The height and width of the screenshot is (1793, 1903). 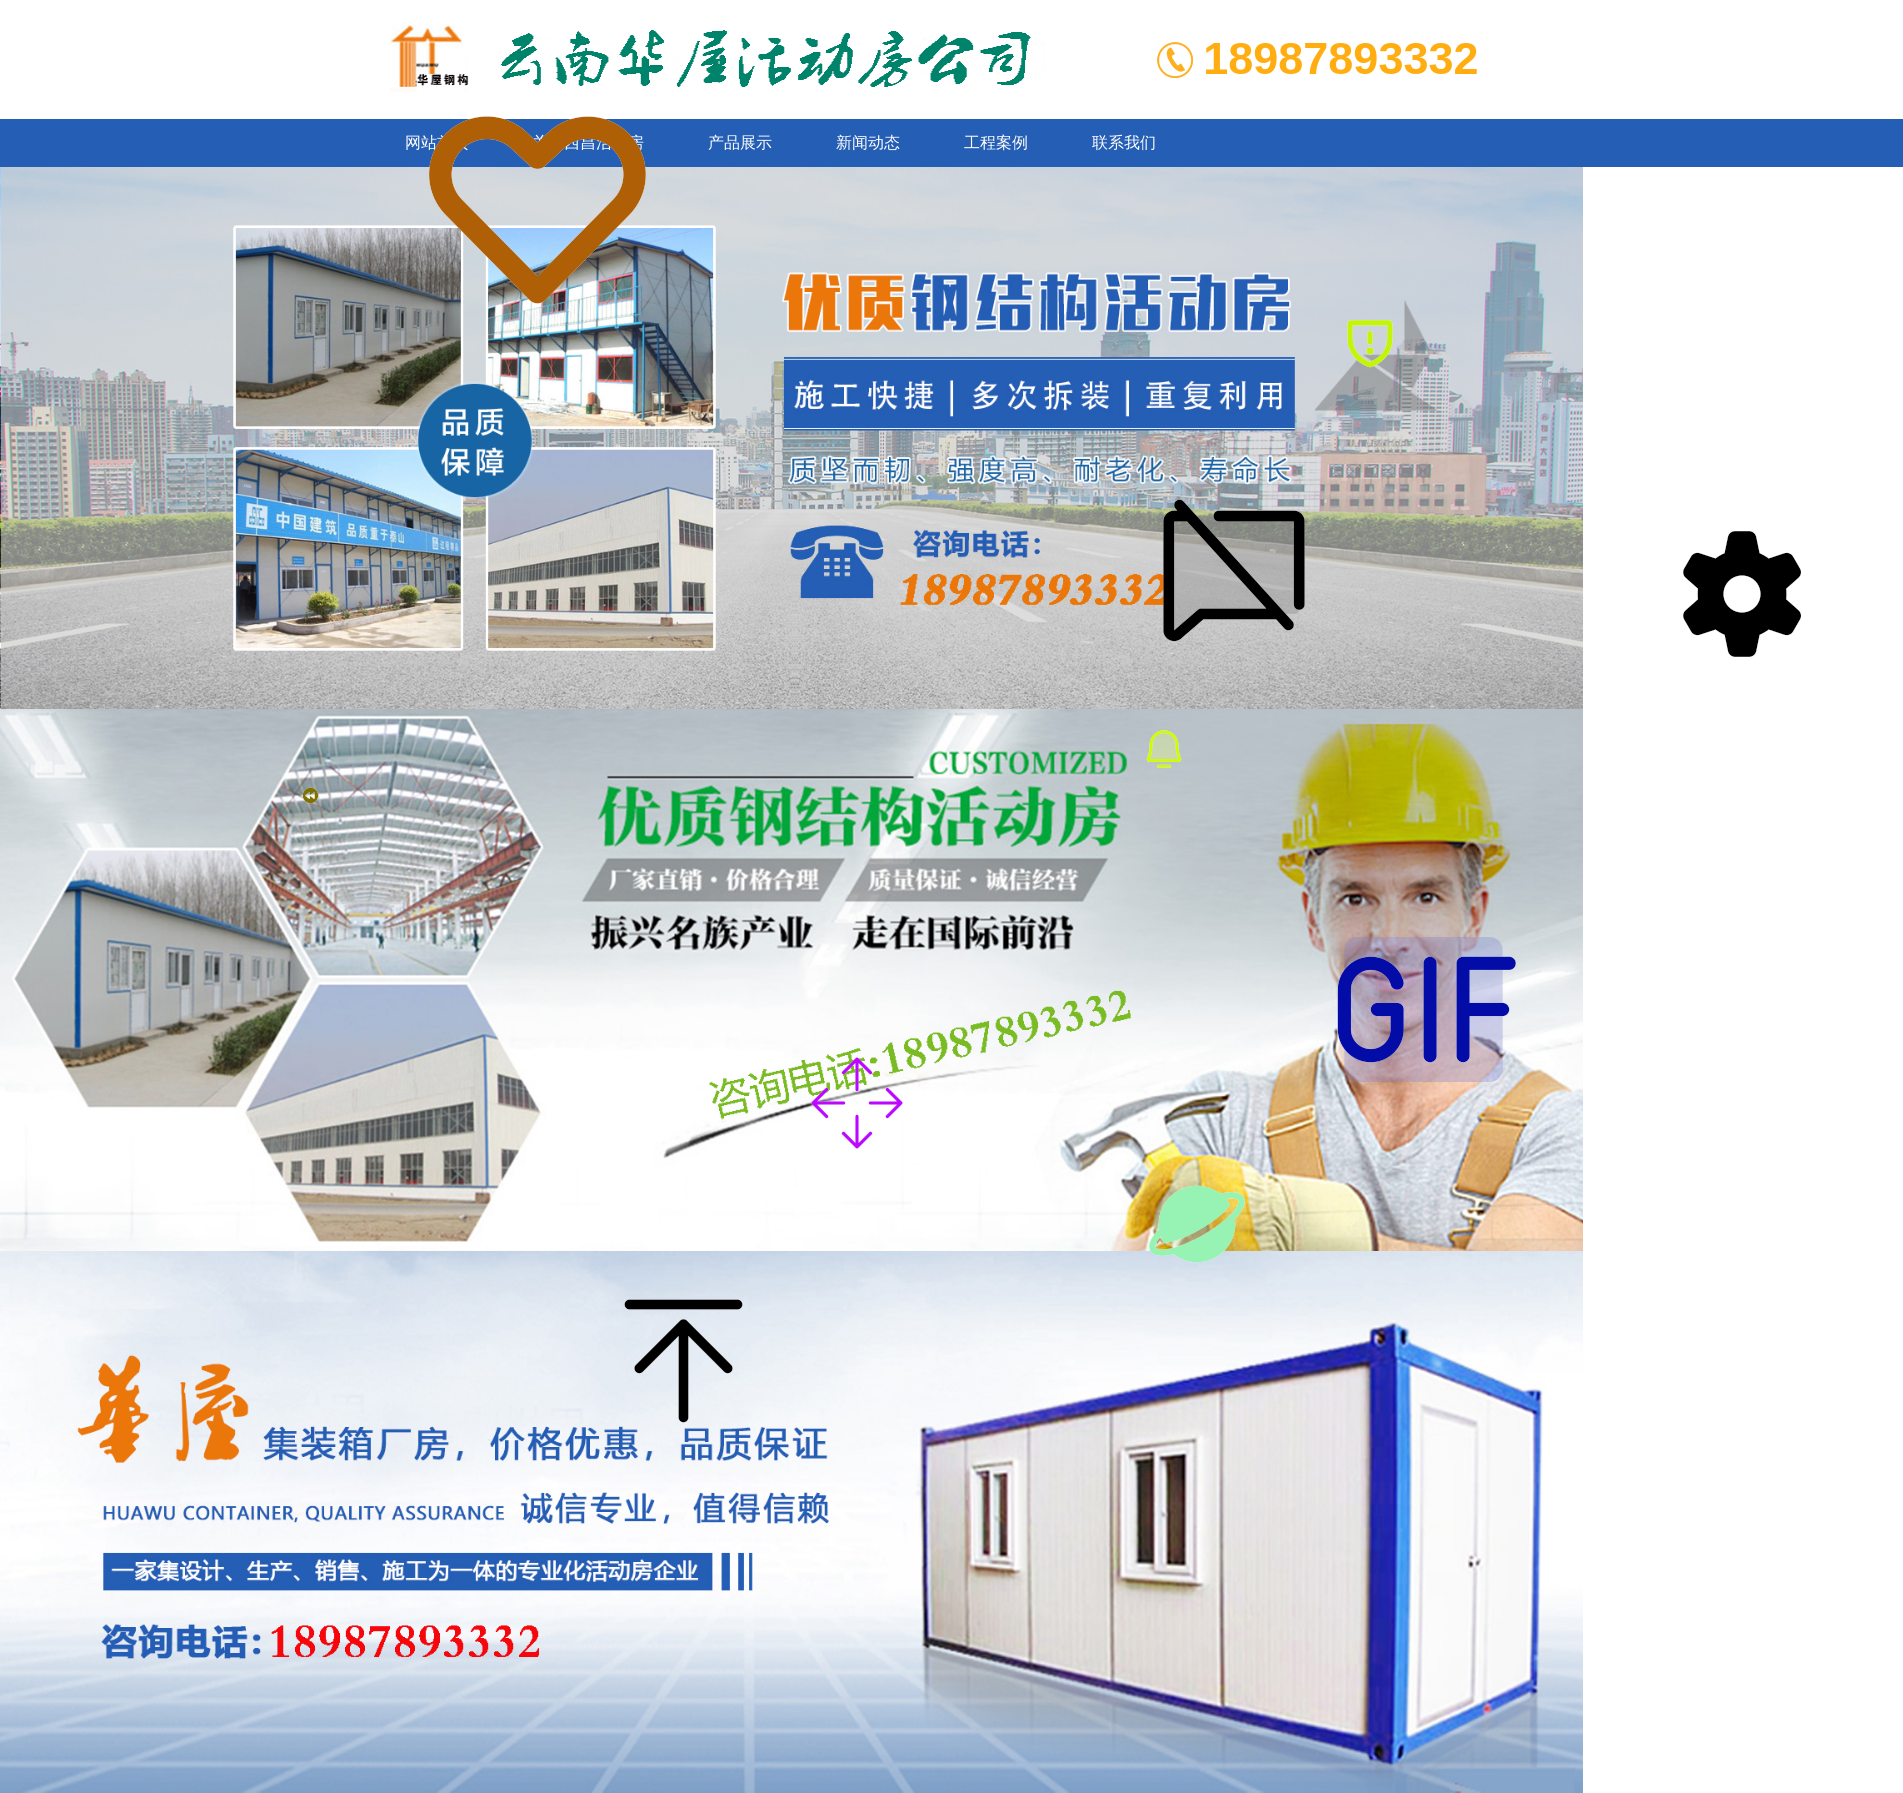 I want to click on mute or disable chat notifications, so click(x=1234, y=565).